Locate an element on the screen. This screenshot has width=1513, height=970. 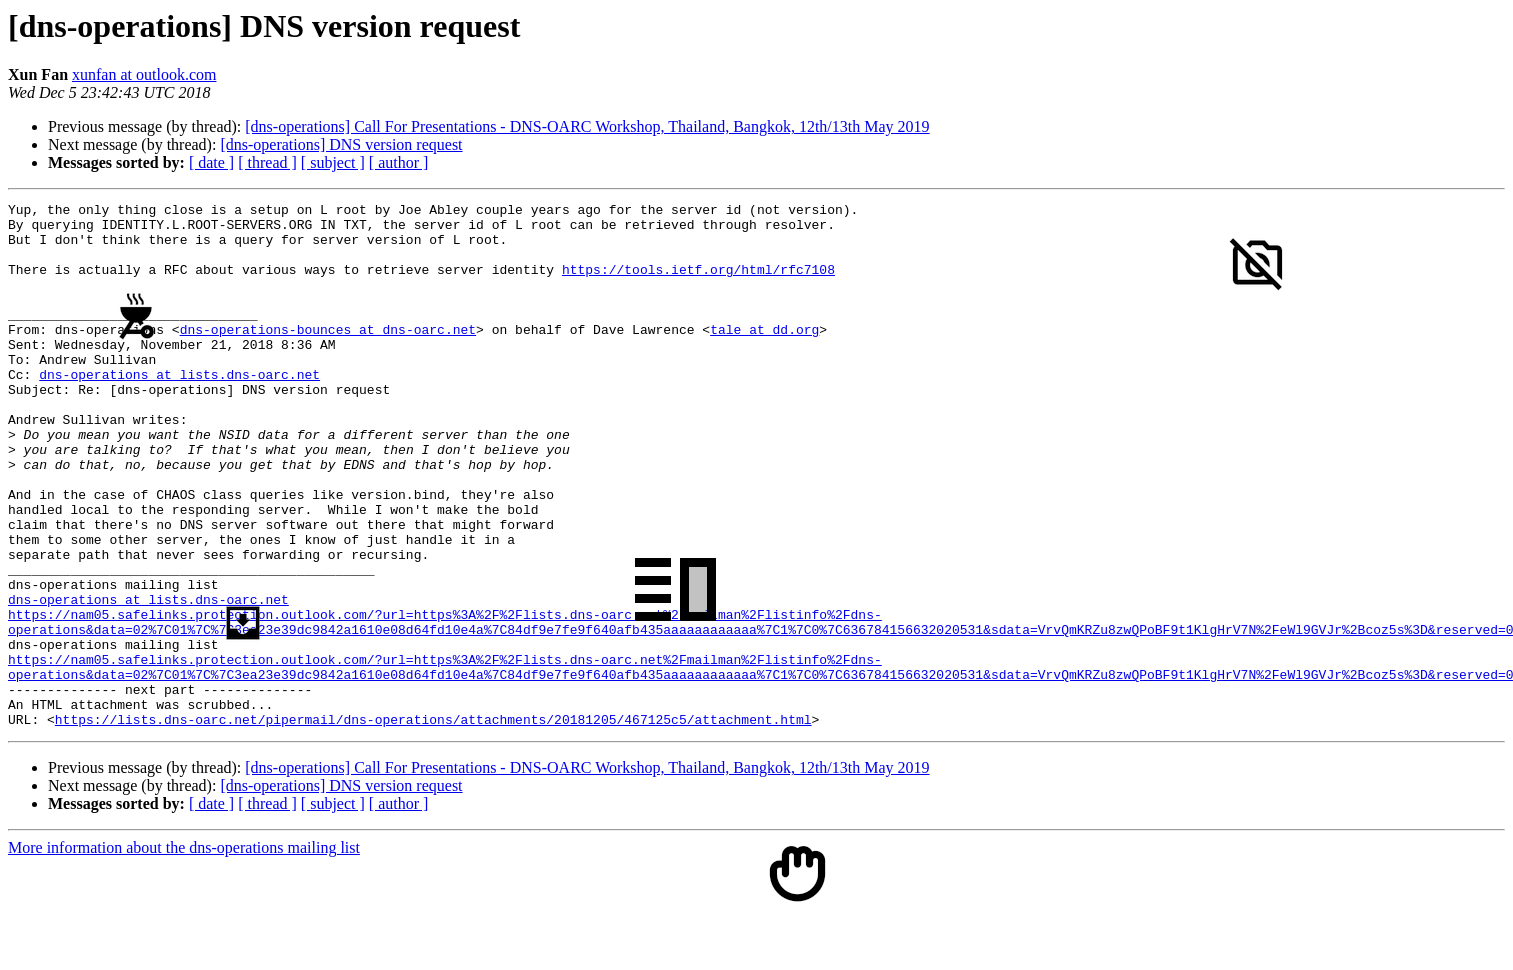
photography not allowed in this area is located at coordinates (1257, 262).